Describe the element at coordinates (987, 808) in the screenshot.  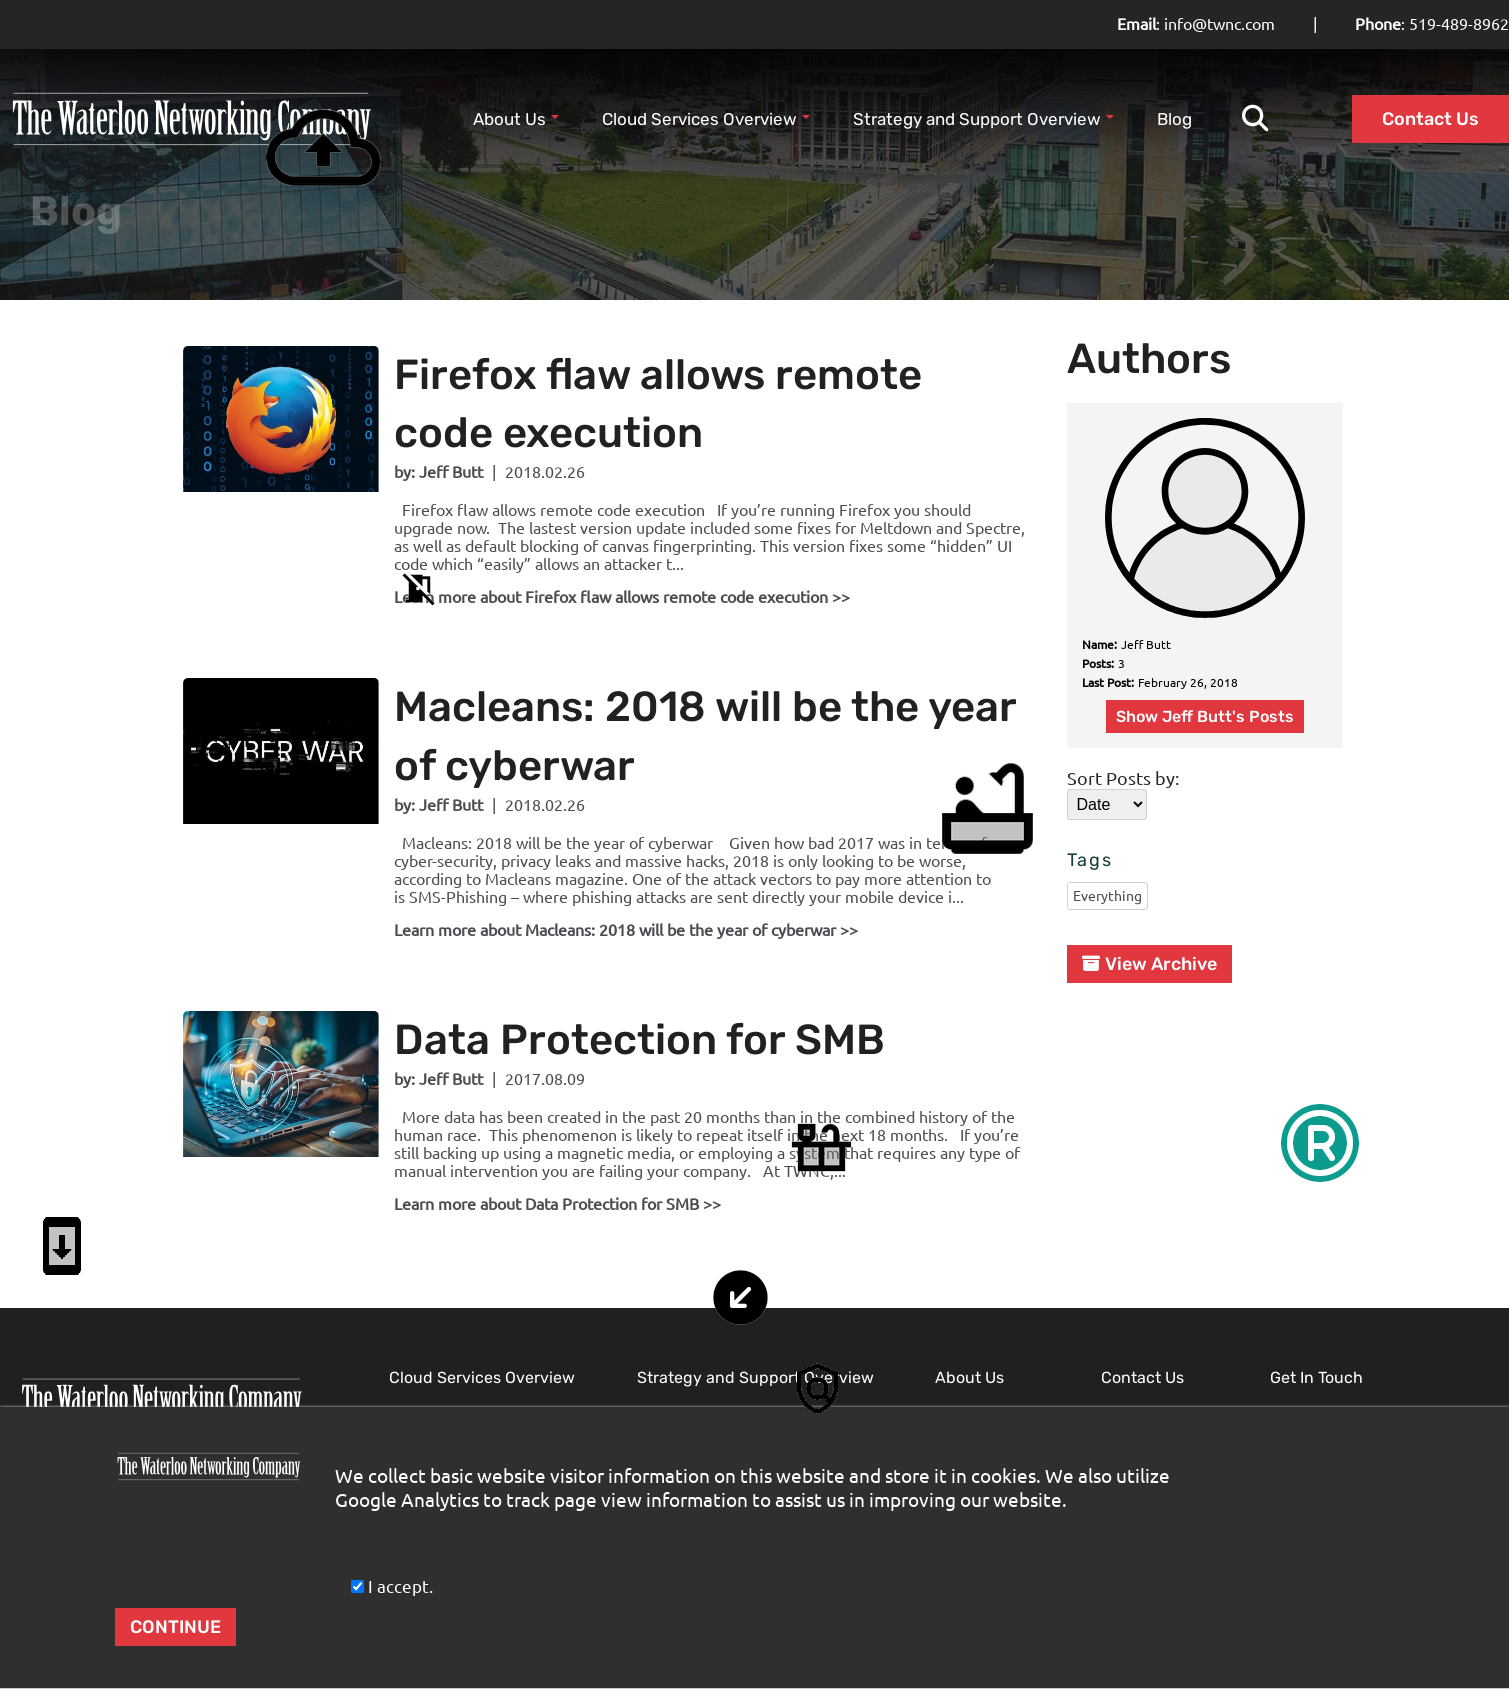
I see `indicates bathroom or bathing facilities` at that location.